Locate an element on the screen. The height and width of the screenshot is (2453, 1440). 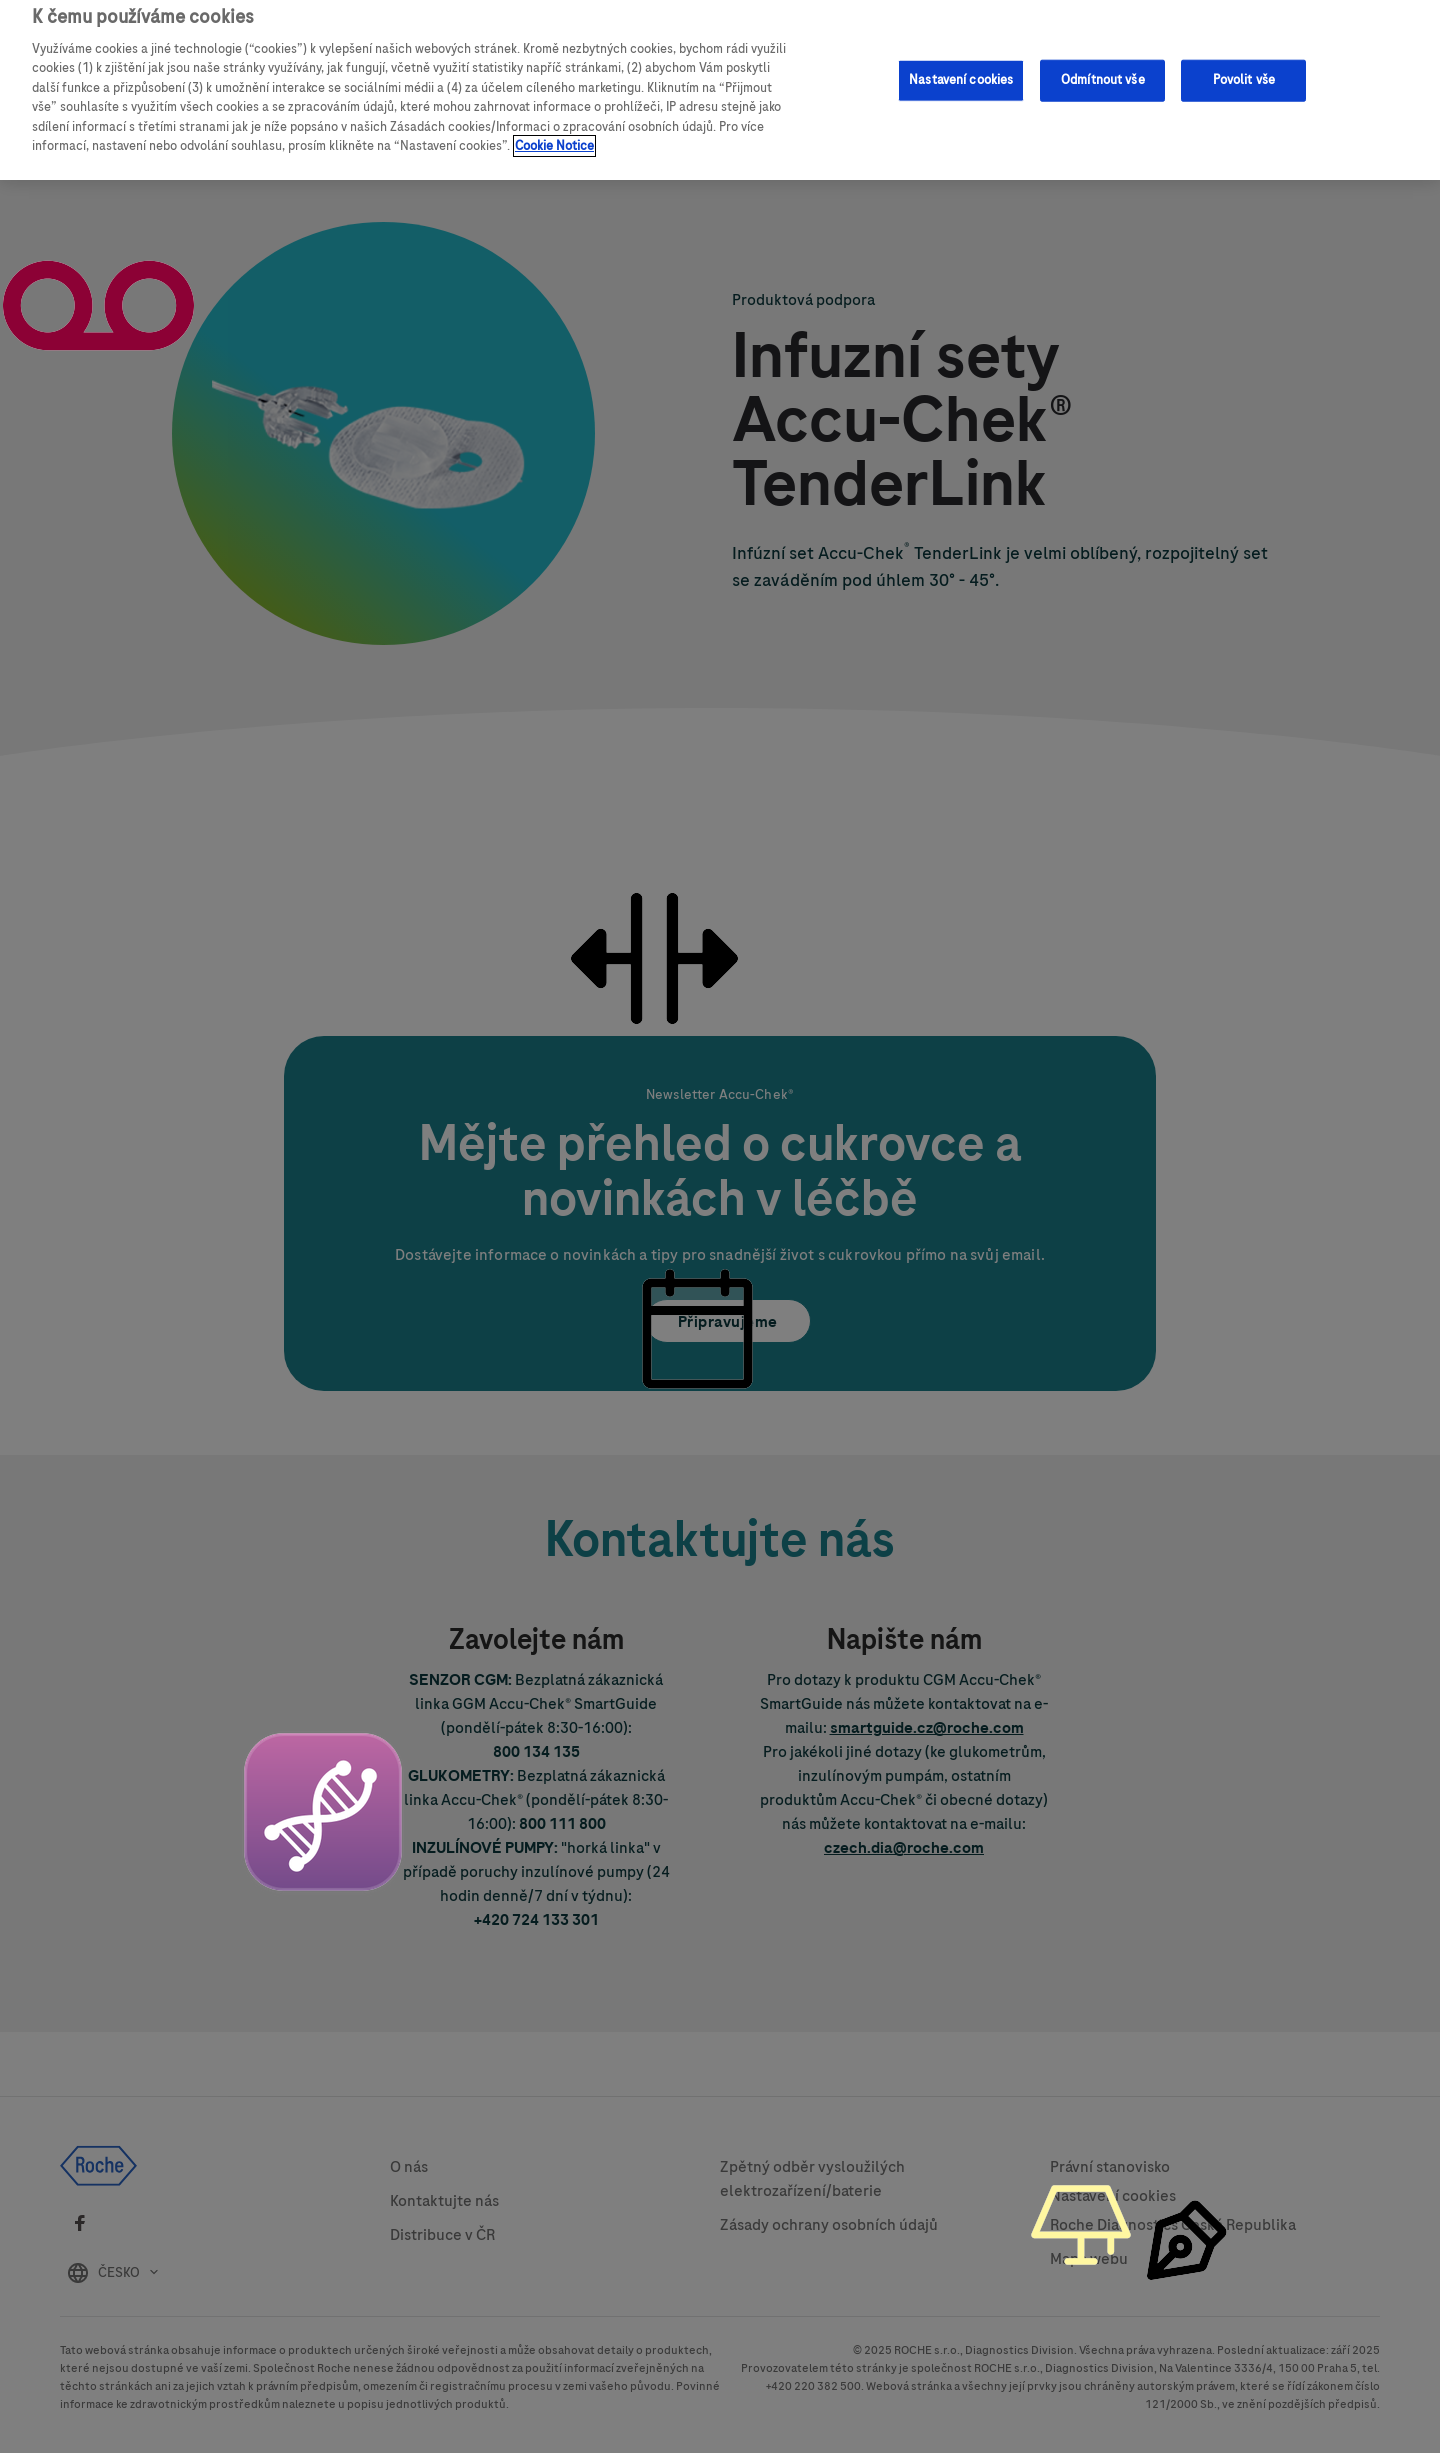
open science and education applications is located at coordinates (323, 1812).